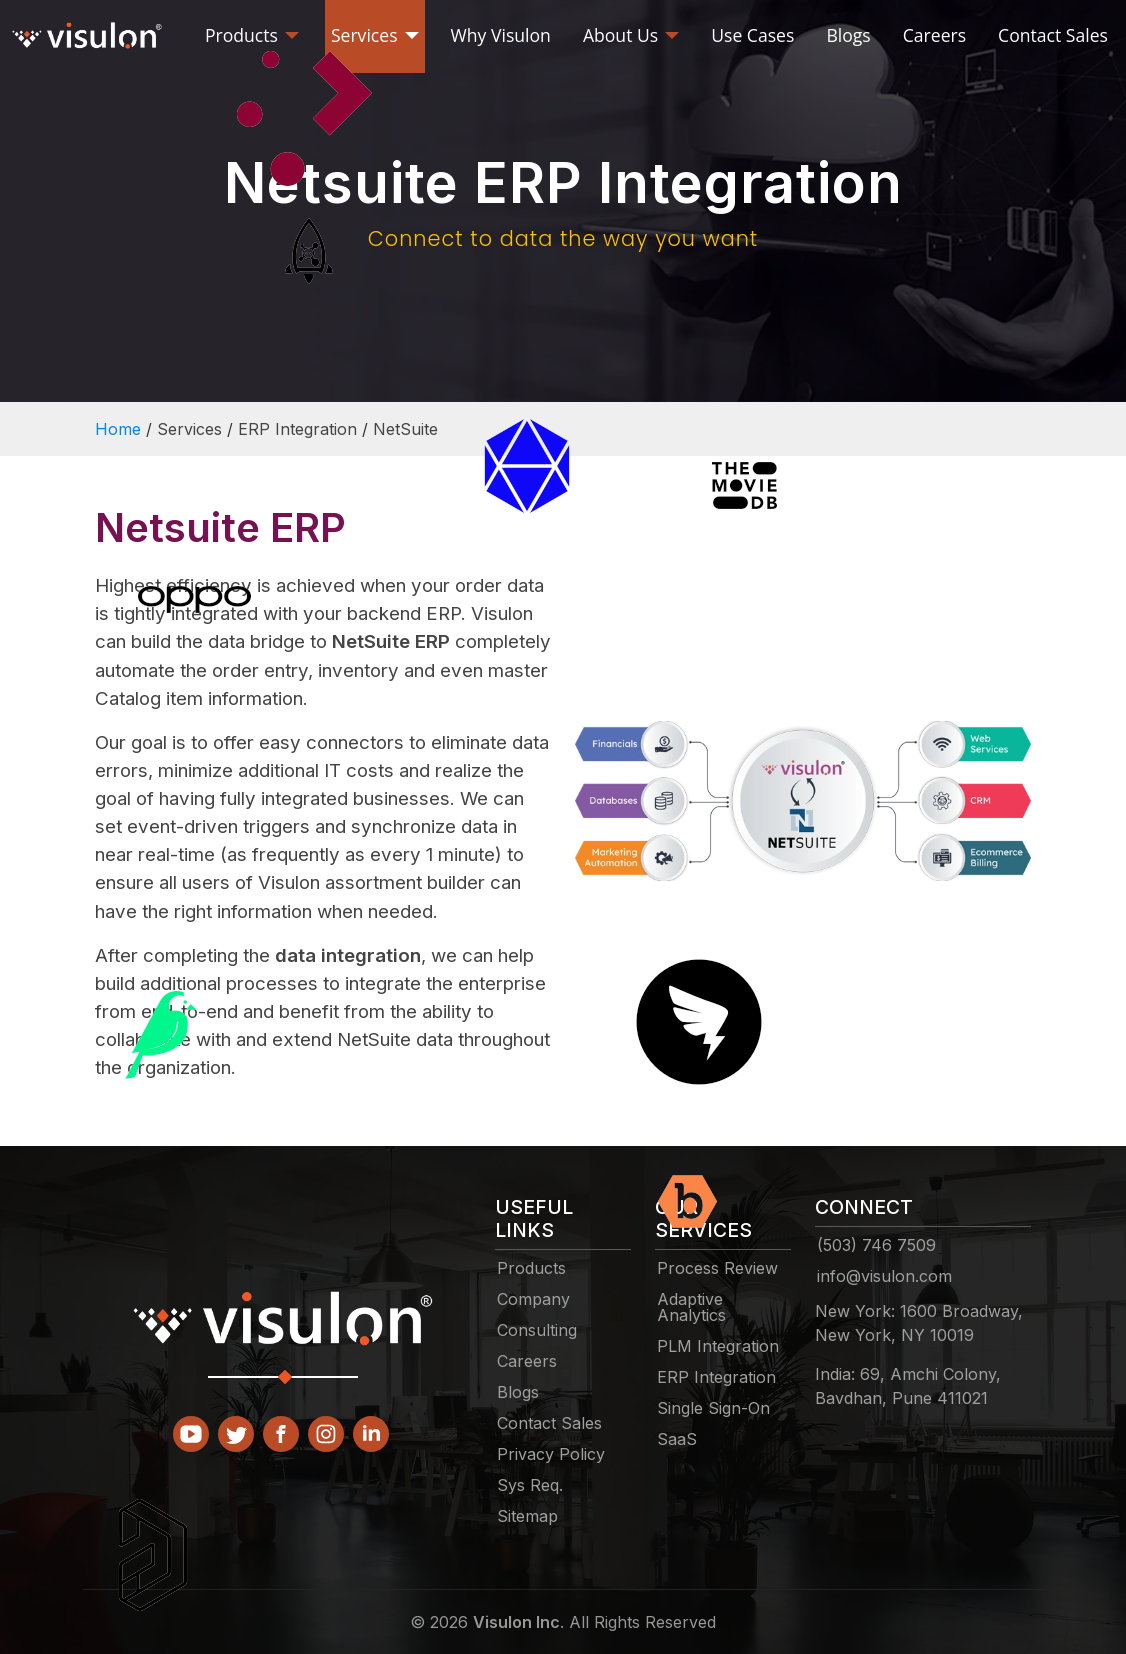  What do you see at coordinates (699, 1022) in the screenshot?
I see `open DingTalk messaging app` at bounding box center [699, 1022].